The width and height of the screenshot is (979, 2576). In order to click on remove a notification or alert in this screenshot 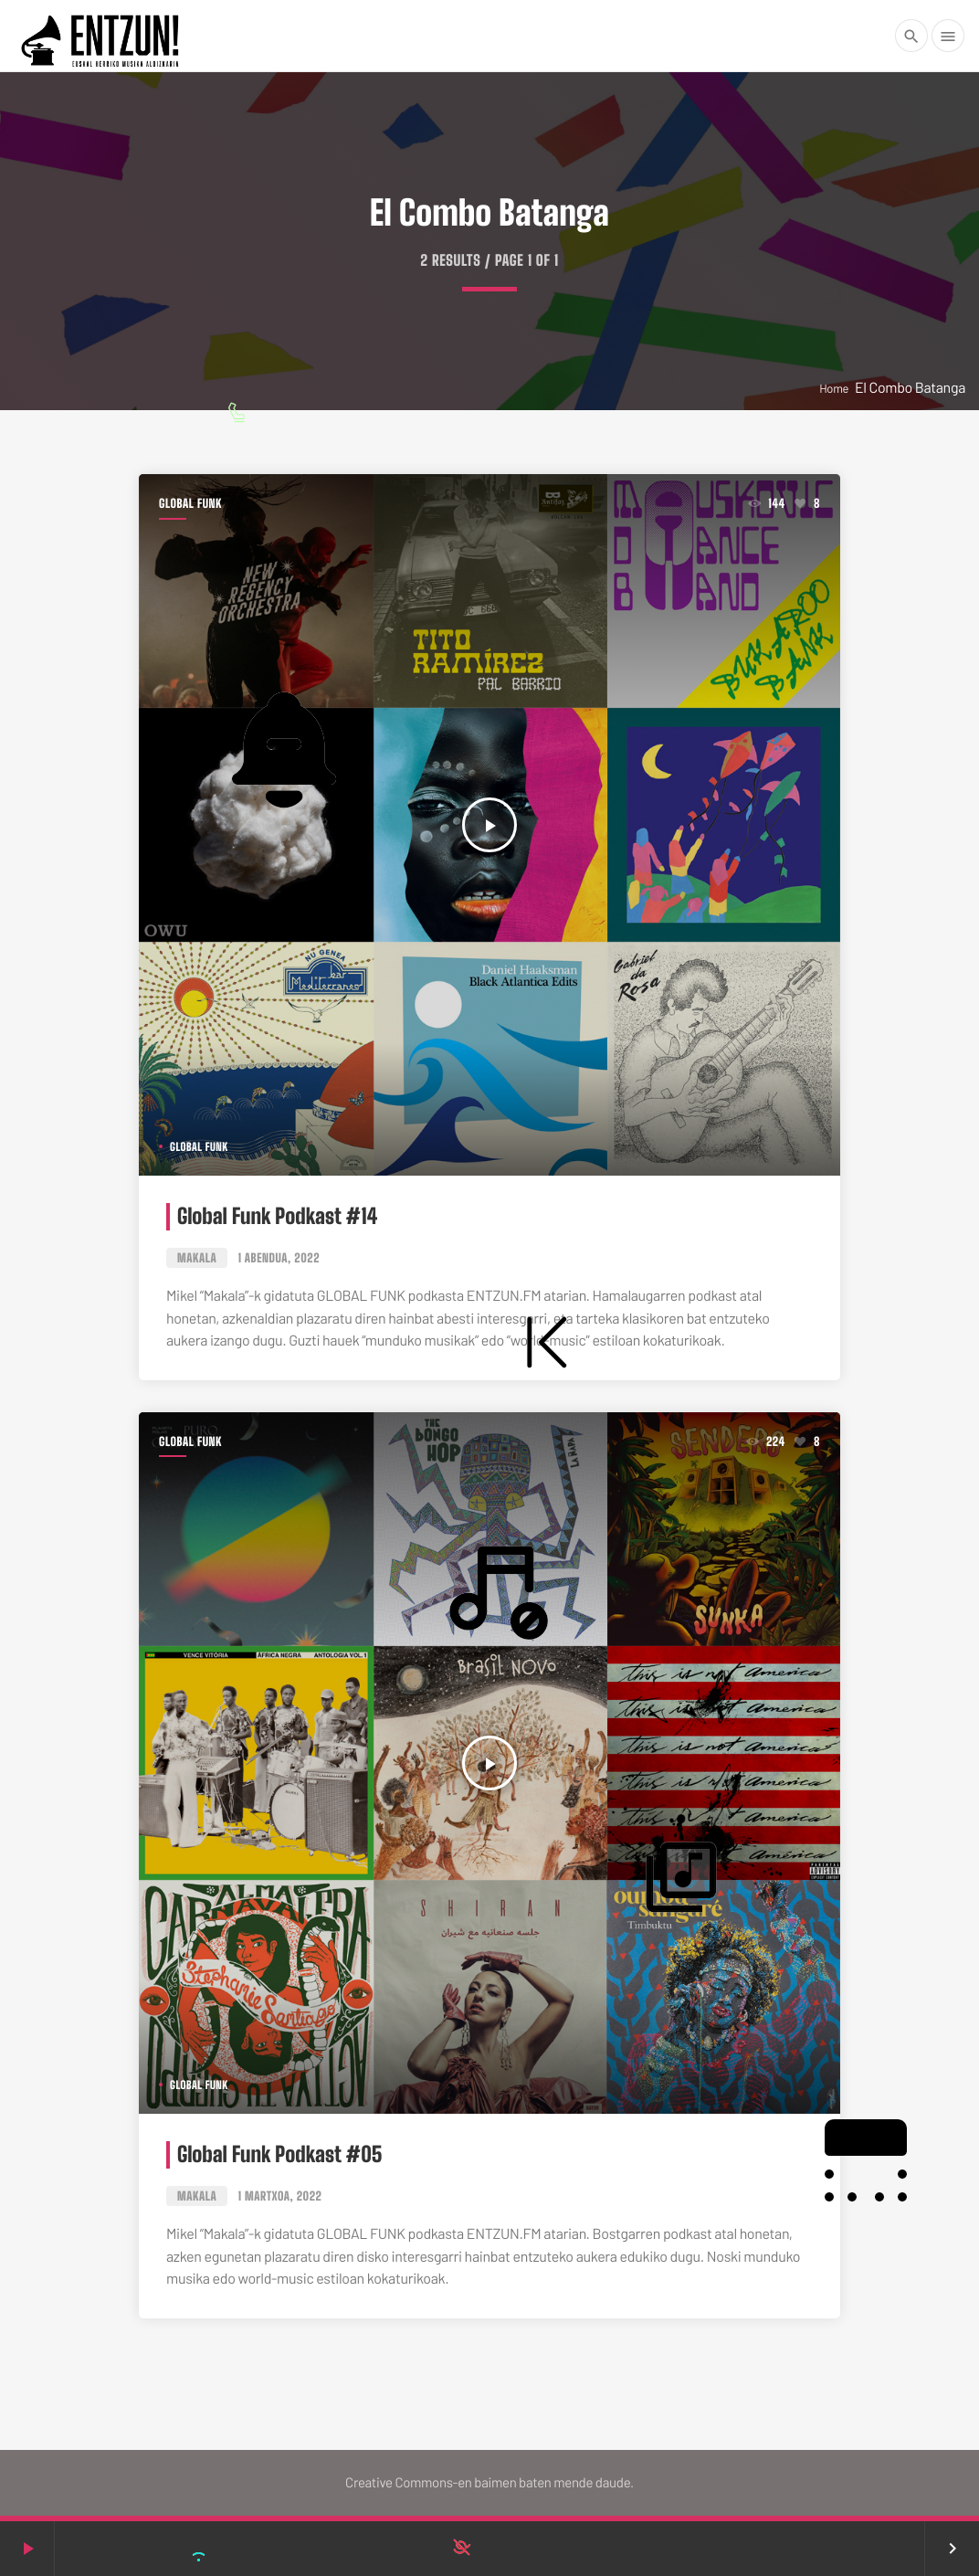, I will do `click(284, 750)`.